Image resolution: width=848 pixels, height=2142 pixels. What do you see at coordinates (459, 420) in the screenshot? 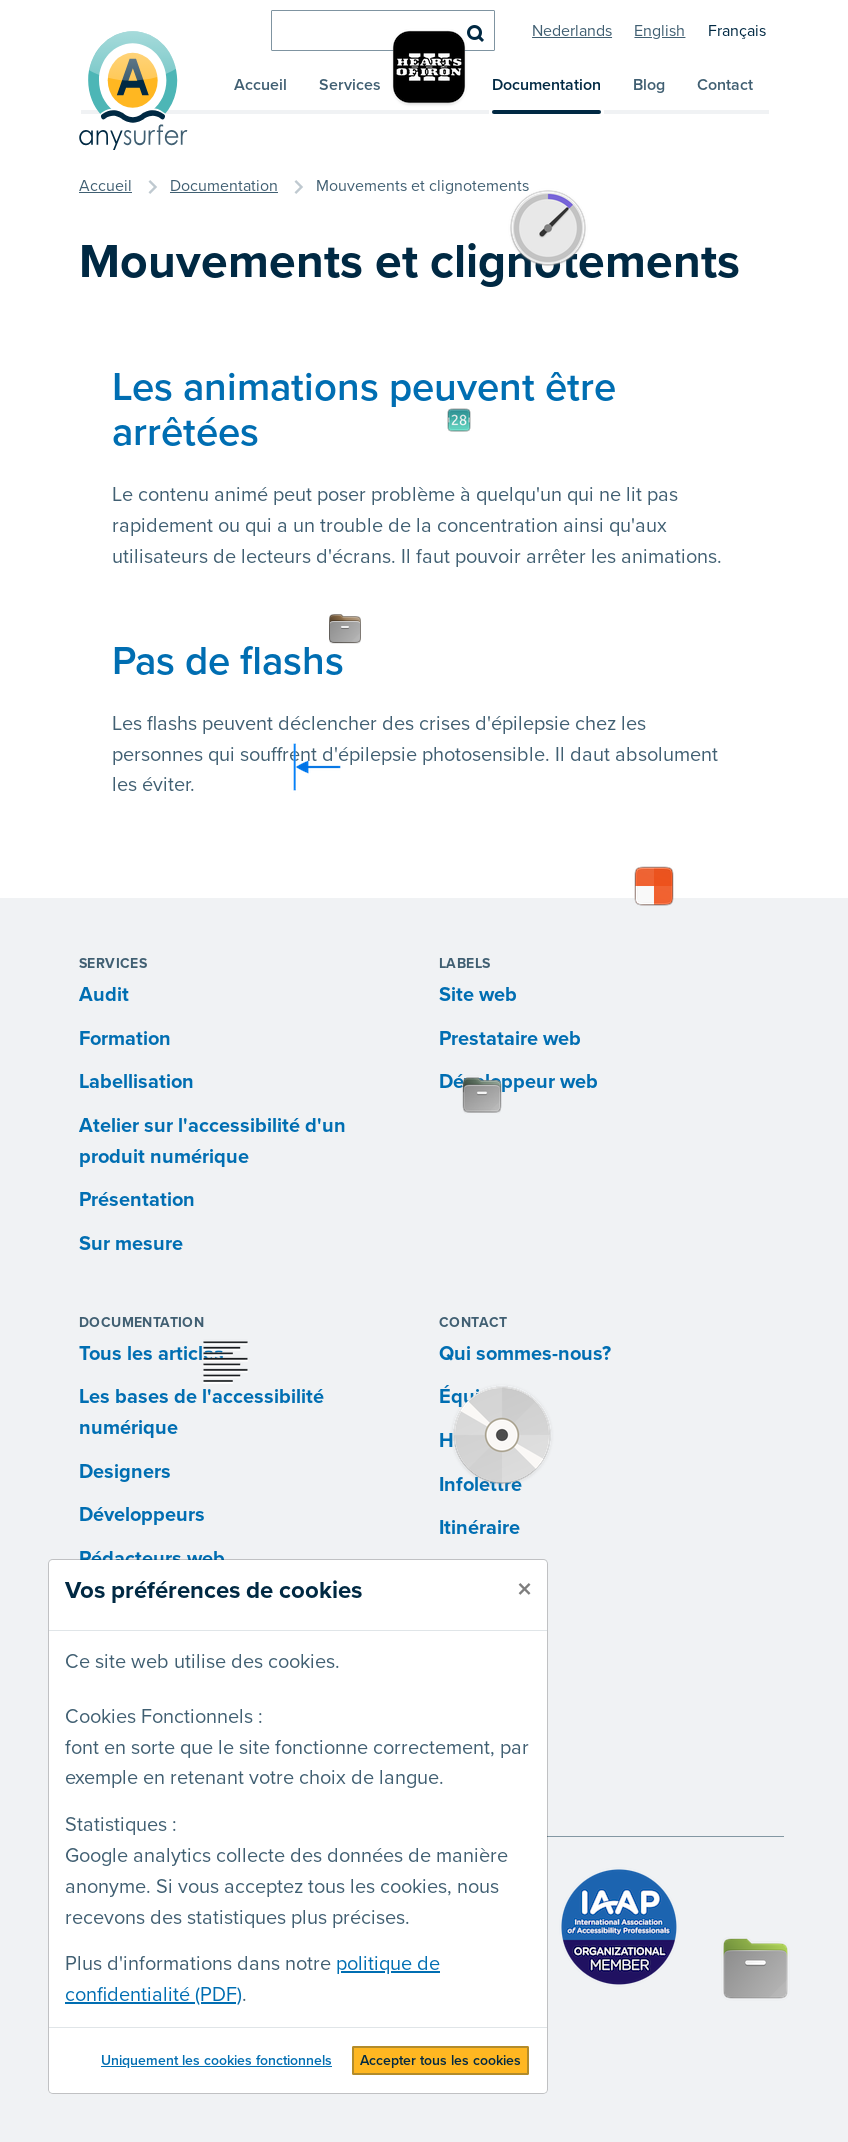
I see `open the calendar app` at bounding box center [459, 420].